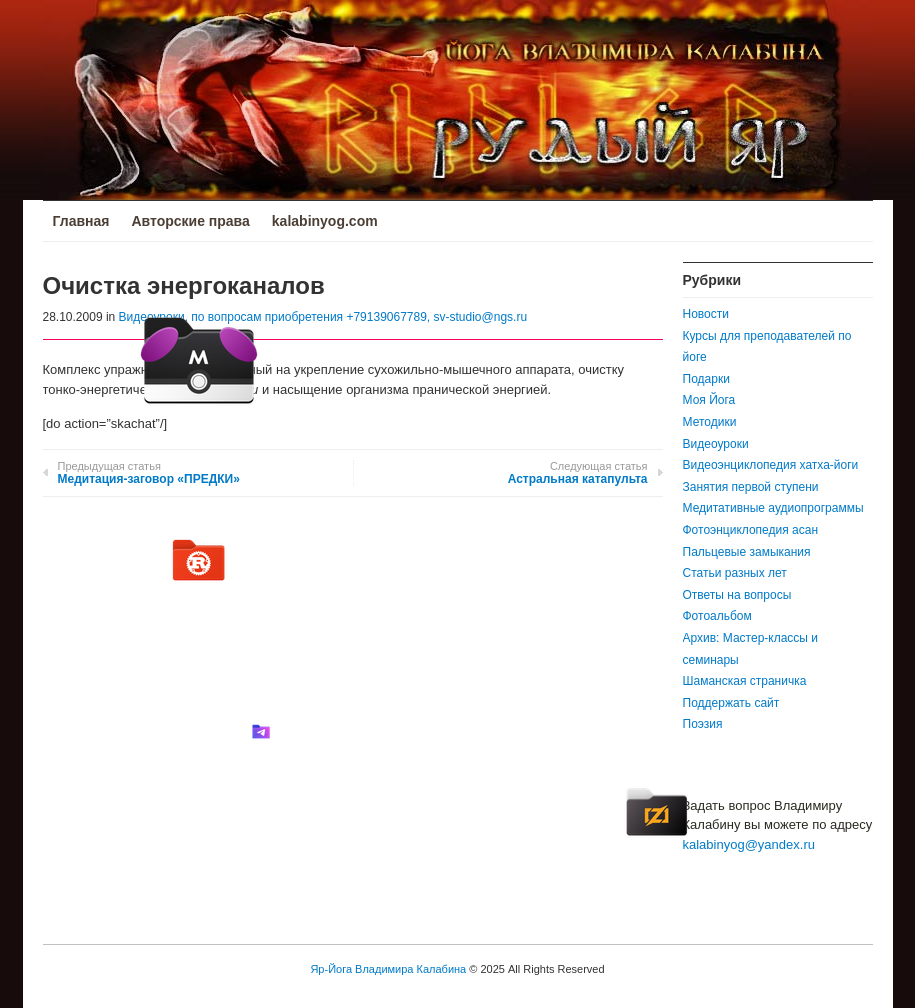 This screenshot has height=1008, width=915. What do you see at coordinates (656, 813) in the screenshot?
I see `open folder containing zig programming language files` at bounding box center [656, 813].